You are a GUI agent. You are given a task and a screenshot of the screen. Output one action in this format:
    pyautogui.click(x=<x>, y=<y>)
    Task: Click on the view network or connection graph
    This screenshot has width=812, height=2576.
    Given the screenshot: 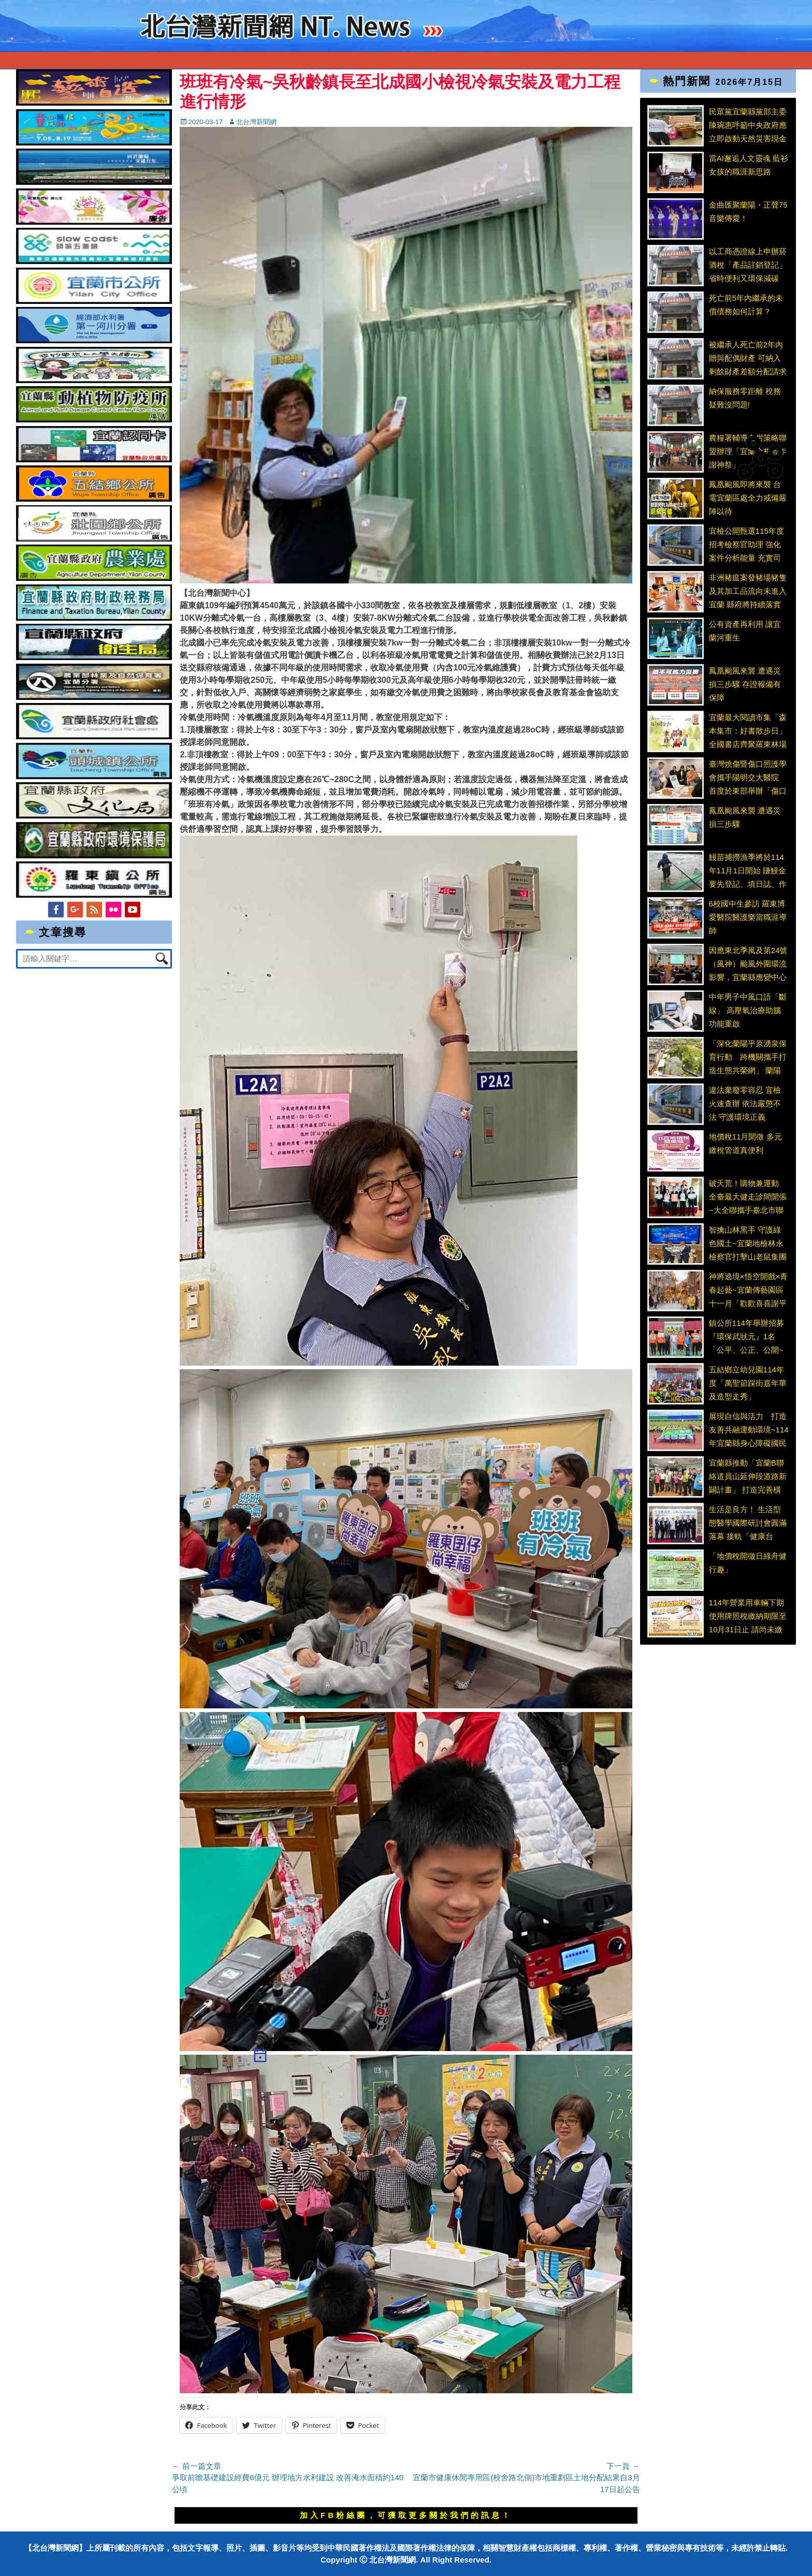 What is the action you would take?
    pyautogui.click(x=760, y=458)
    